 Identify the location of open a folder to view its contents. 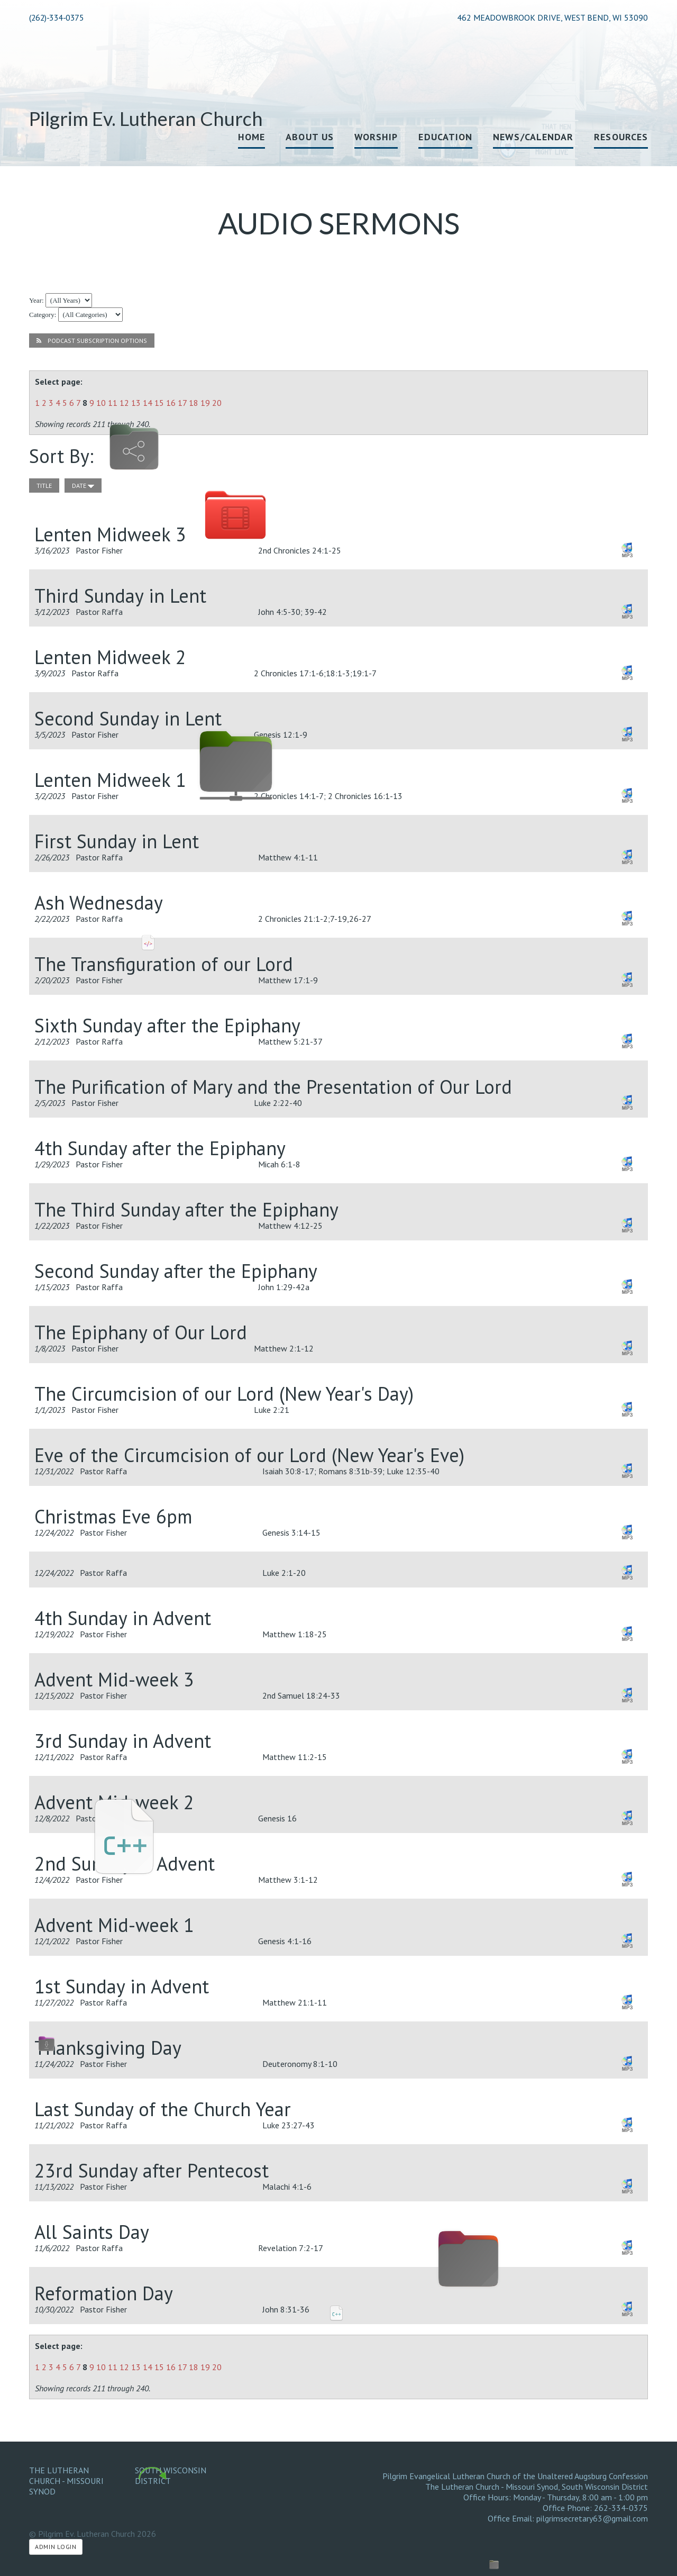
(494, 2564).